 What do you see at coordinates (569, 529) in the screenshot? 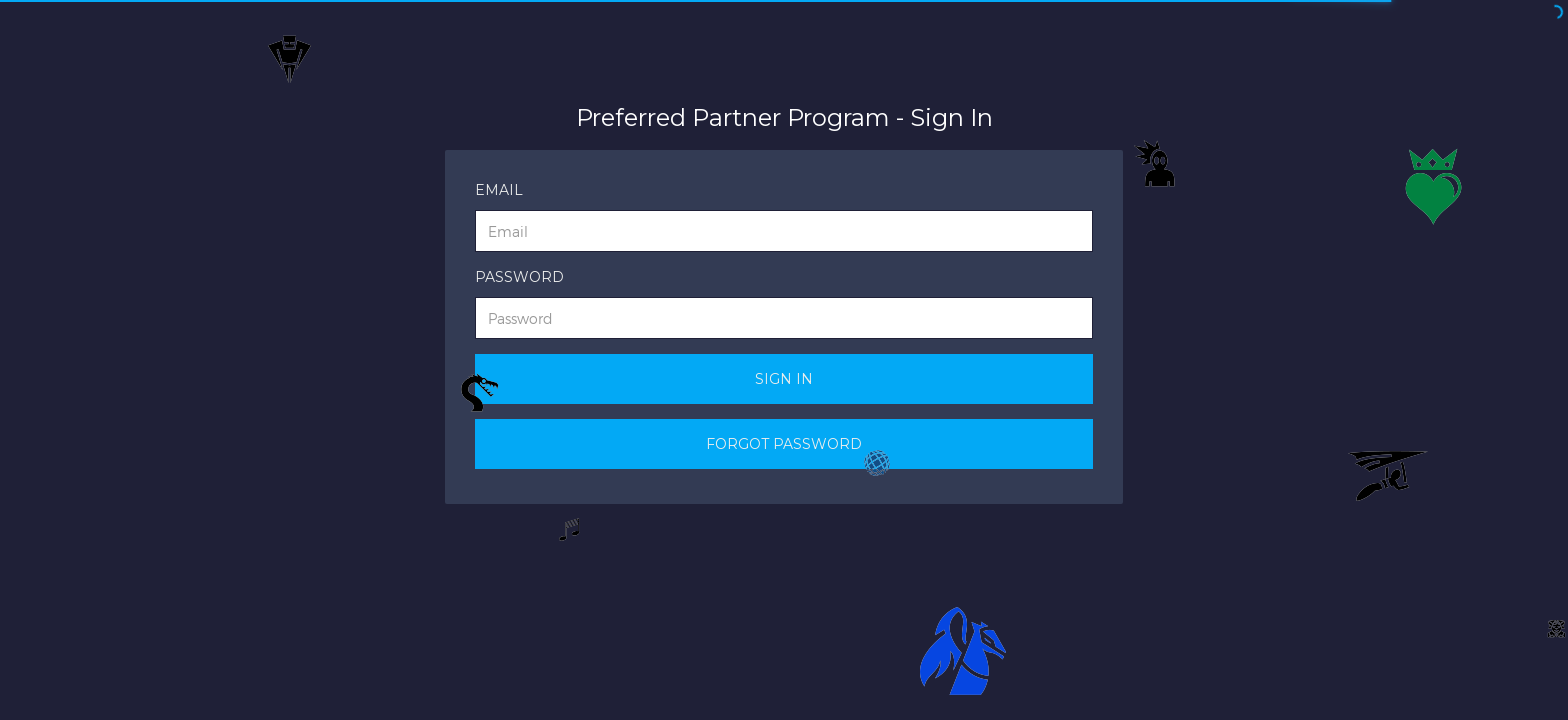
I see `play music or audio` at bounding box center [569, 529].